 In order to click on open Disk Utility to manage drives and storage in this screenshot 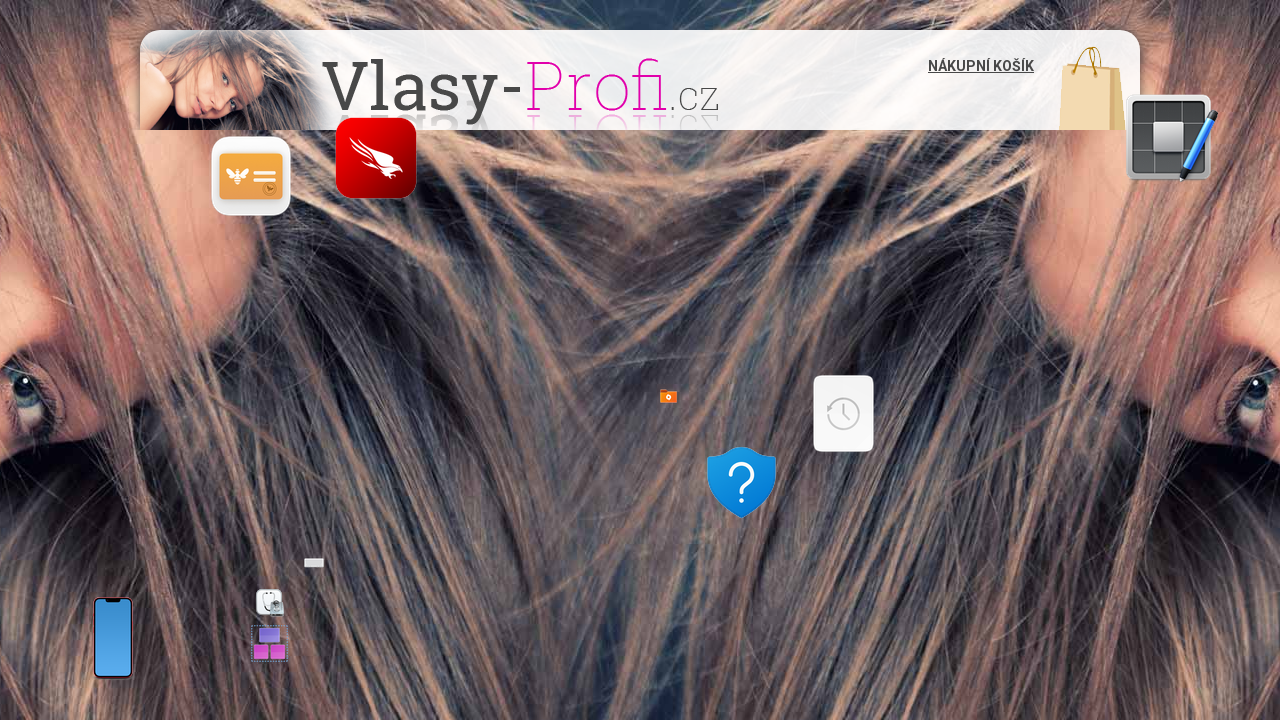, I will do `click(269, 602)`.